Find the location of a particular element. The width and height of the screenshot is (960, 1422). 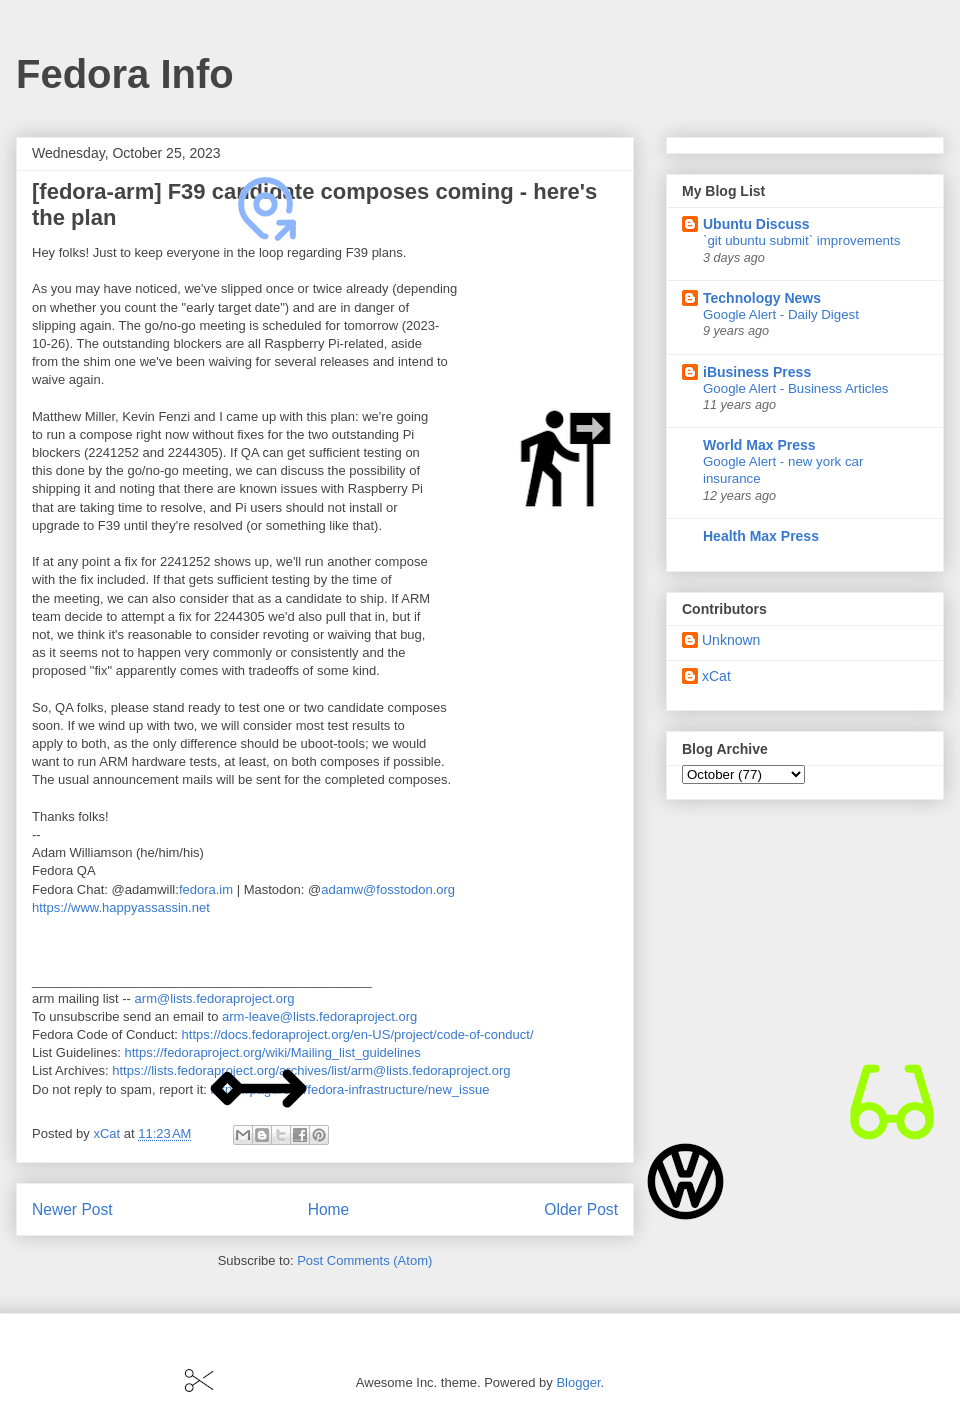

navigate to the next step or section is located at coordinates (258, 1088).